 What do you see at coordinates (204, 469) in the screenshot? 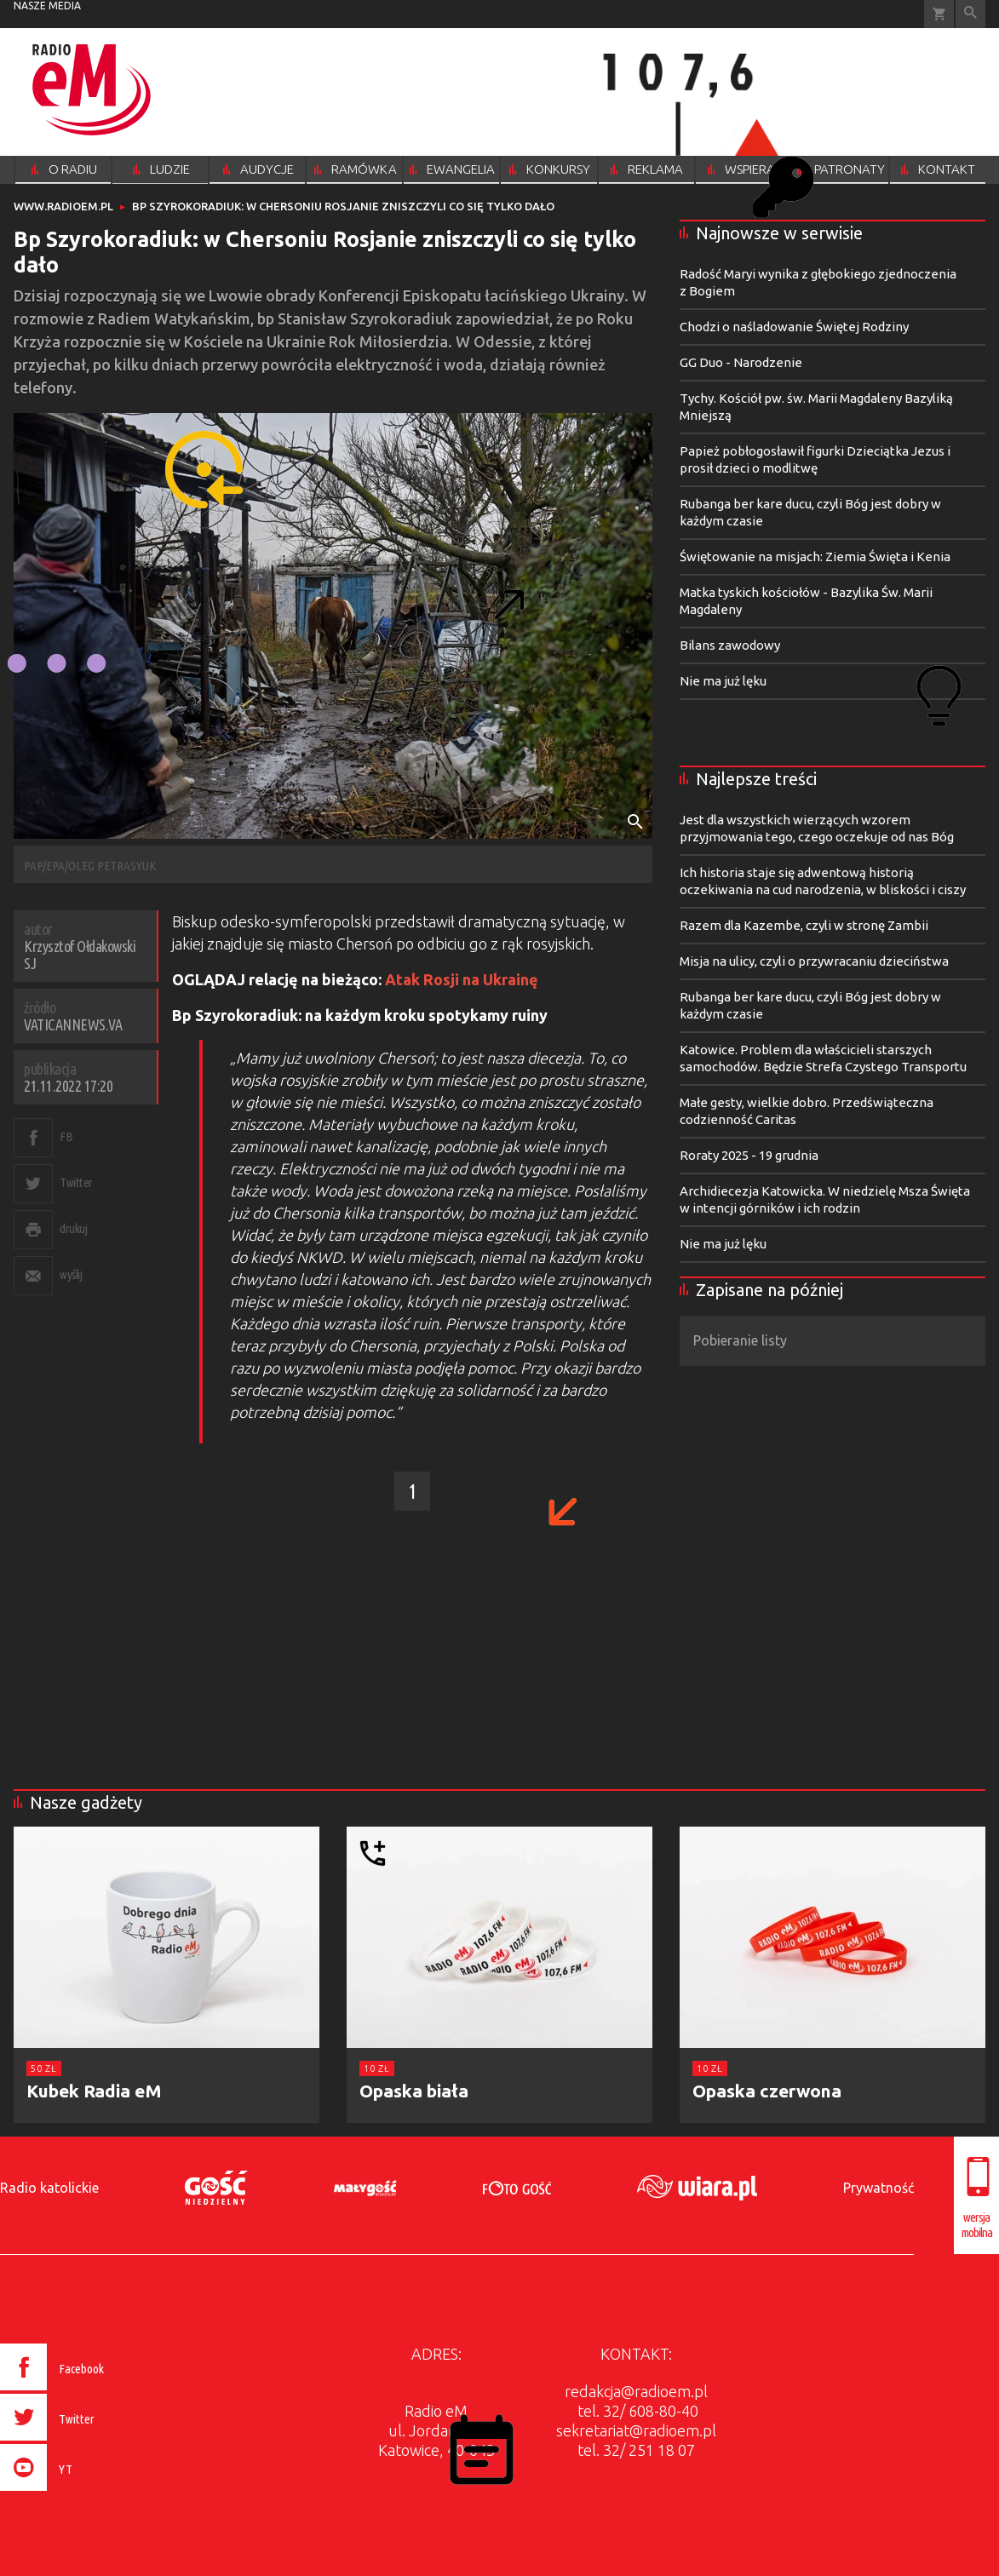
I see `indicates an issue is tracked by another item` at bounding box center [204, 469].